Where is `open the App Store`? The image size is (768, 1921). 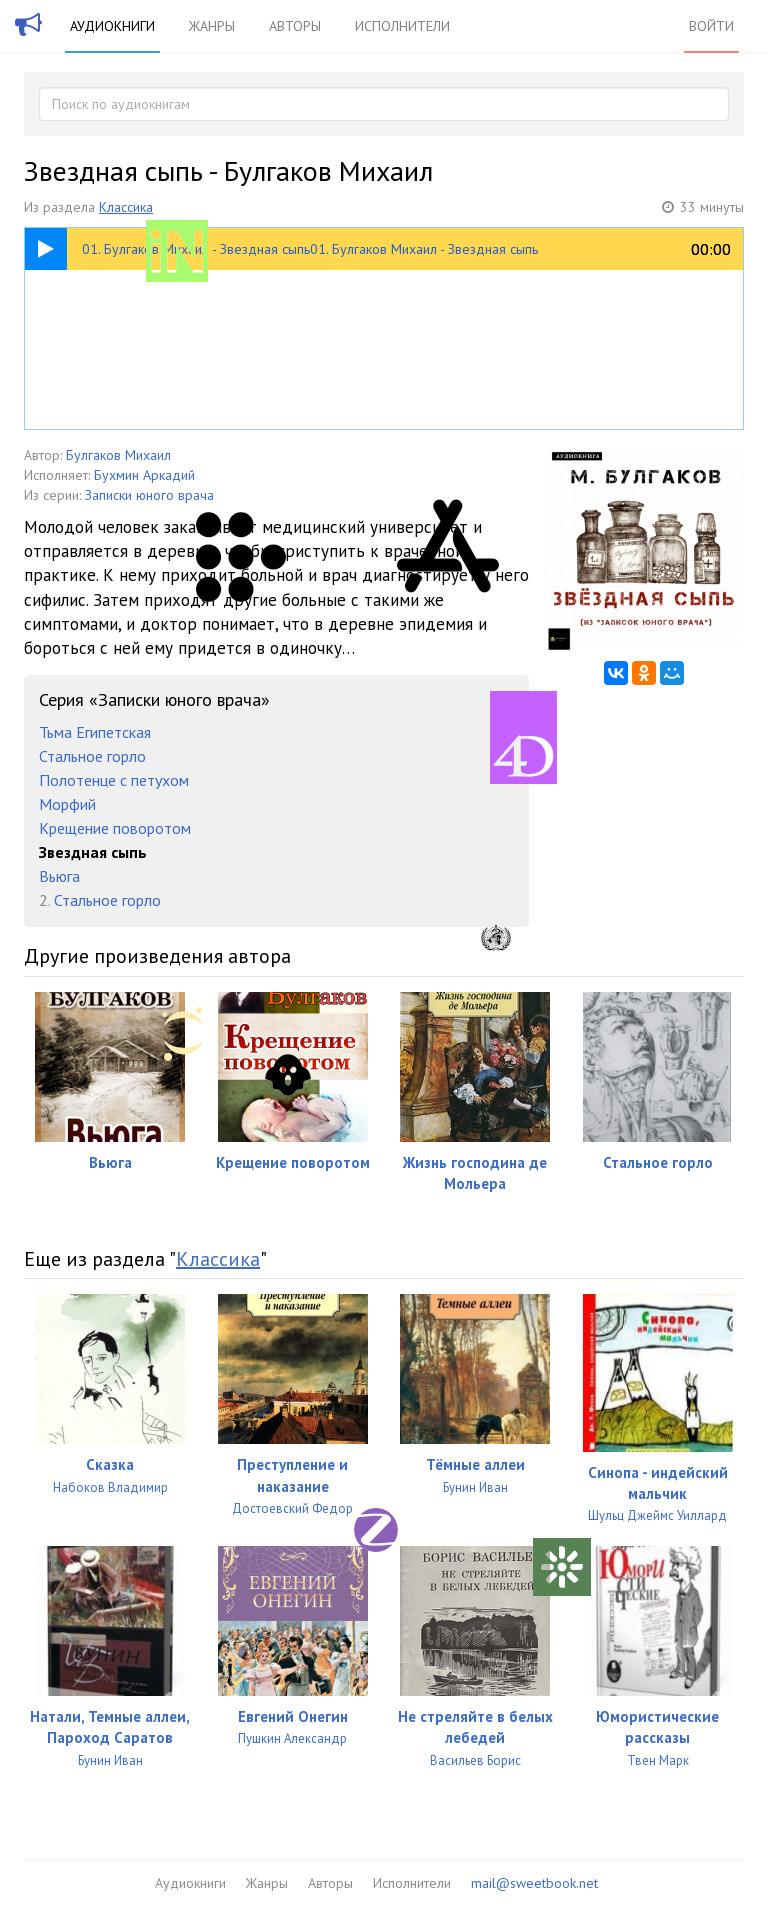 open the App Store is located at coordinates (448, 546).